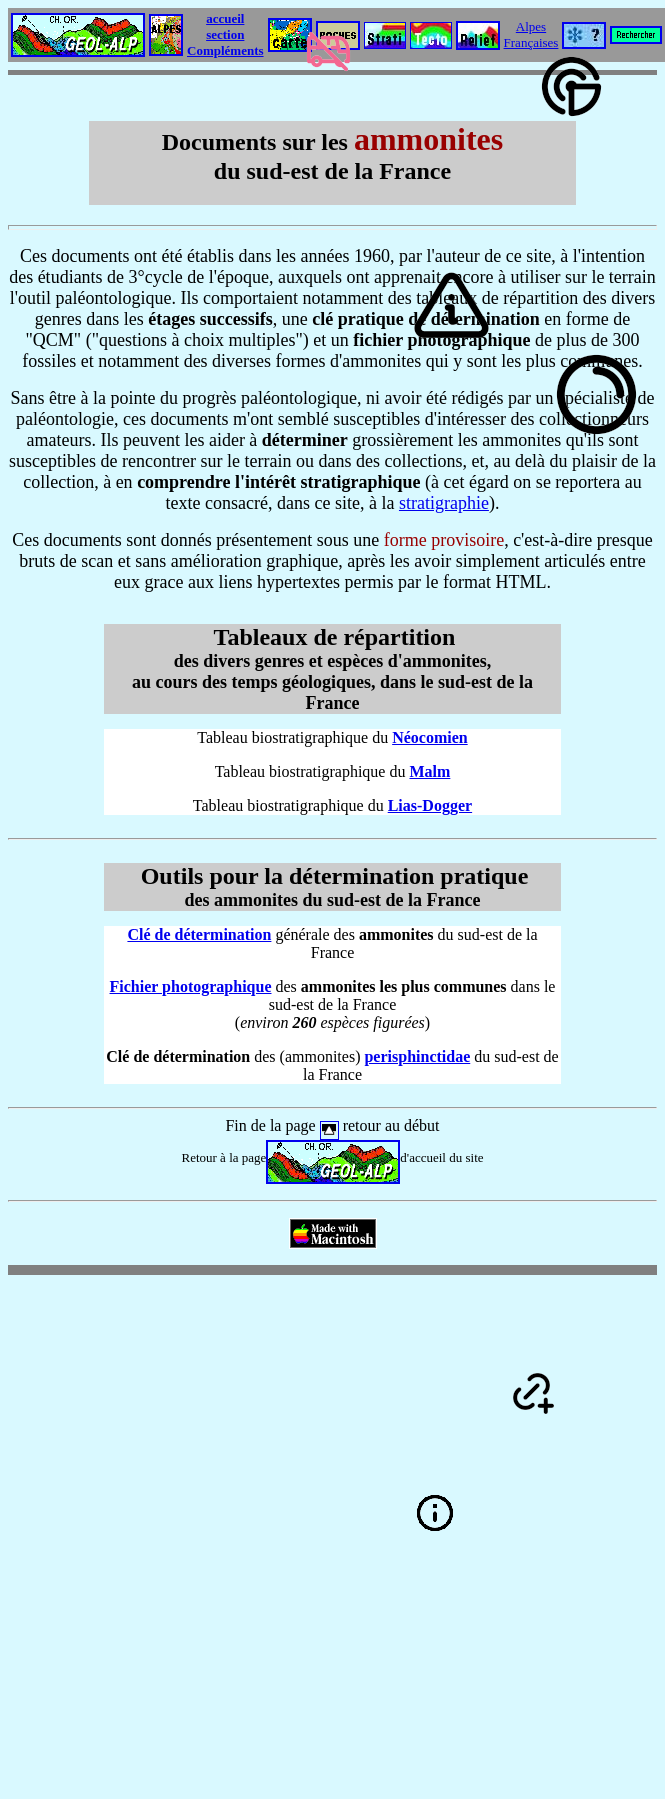 Image resolution: width=665 pixels, height=1799 pixels. Describe the element at coordinates (435, 1513) in the screenshot. I see `view more information or details` at that location.